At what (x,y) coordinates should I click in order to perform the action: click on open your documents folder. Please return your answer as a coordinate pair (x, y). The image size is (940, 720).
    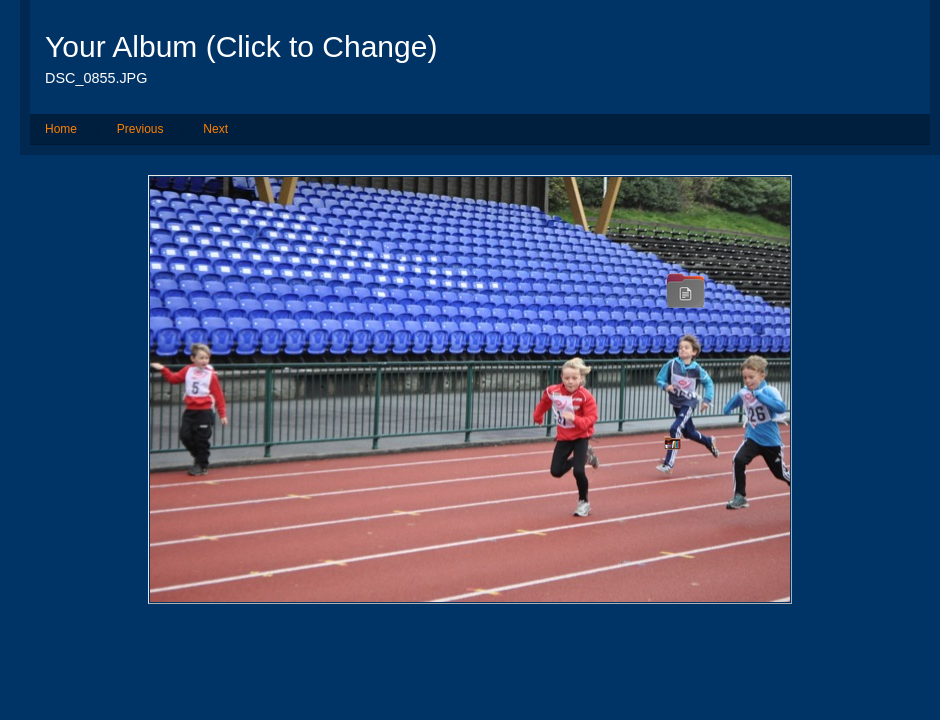
    Looking at the image, I should click on (685, 290).